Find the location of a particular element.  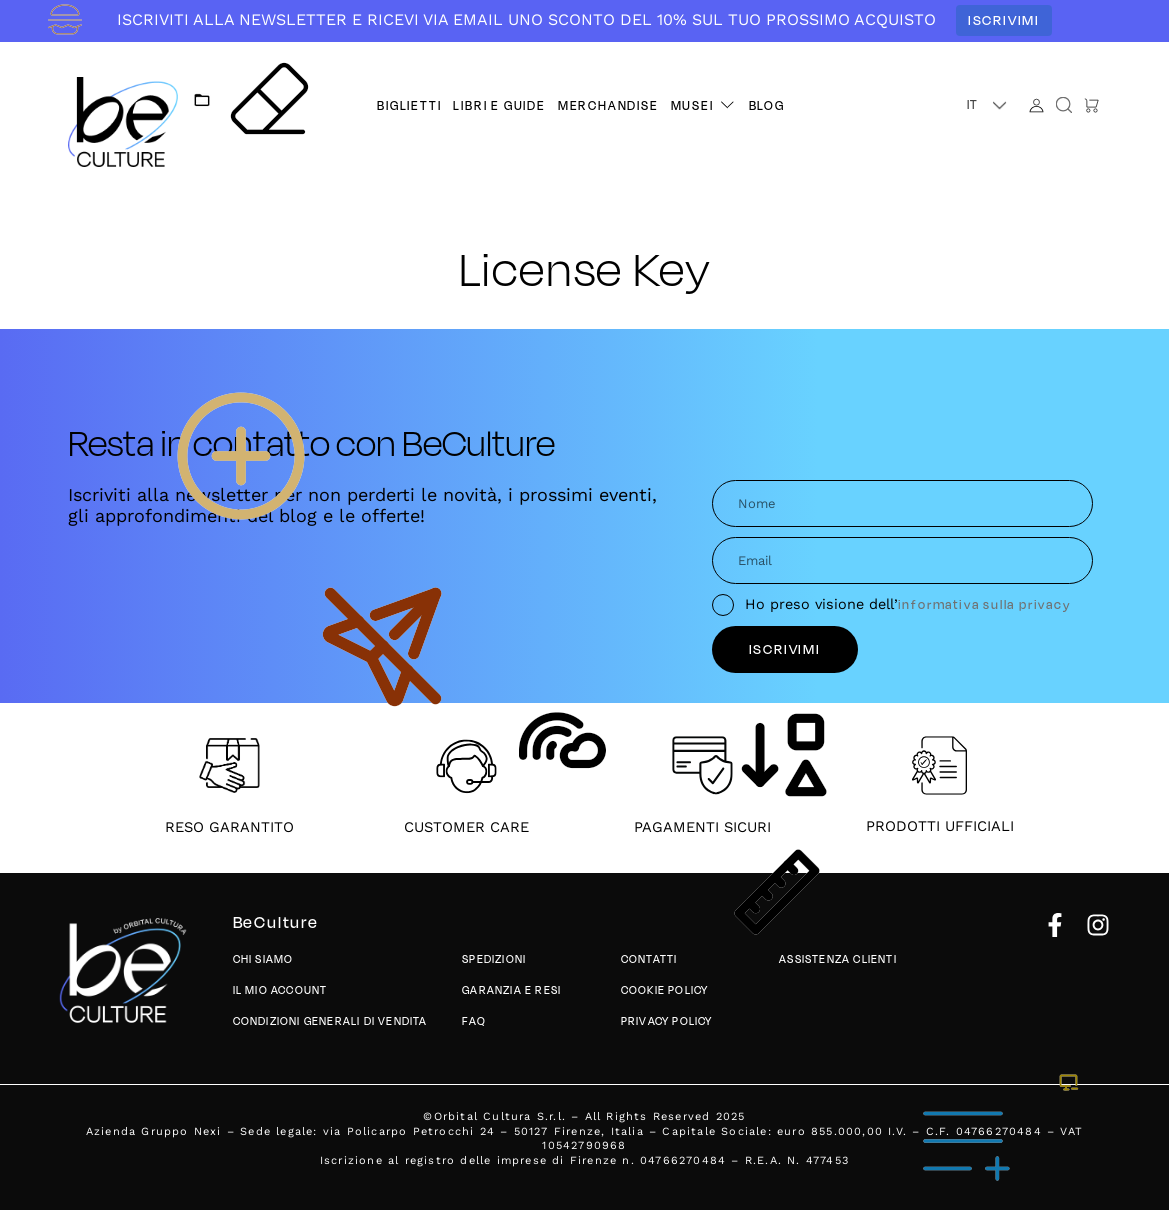

open navigation menu is located at coordinates (65, 20).